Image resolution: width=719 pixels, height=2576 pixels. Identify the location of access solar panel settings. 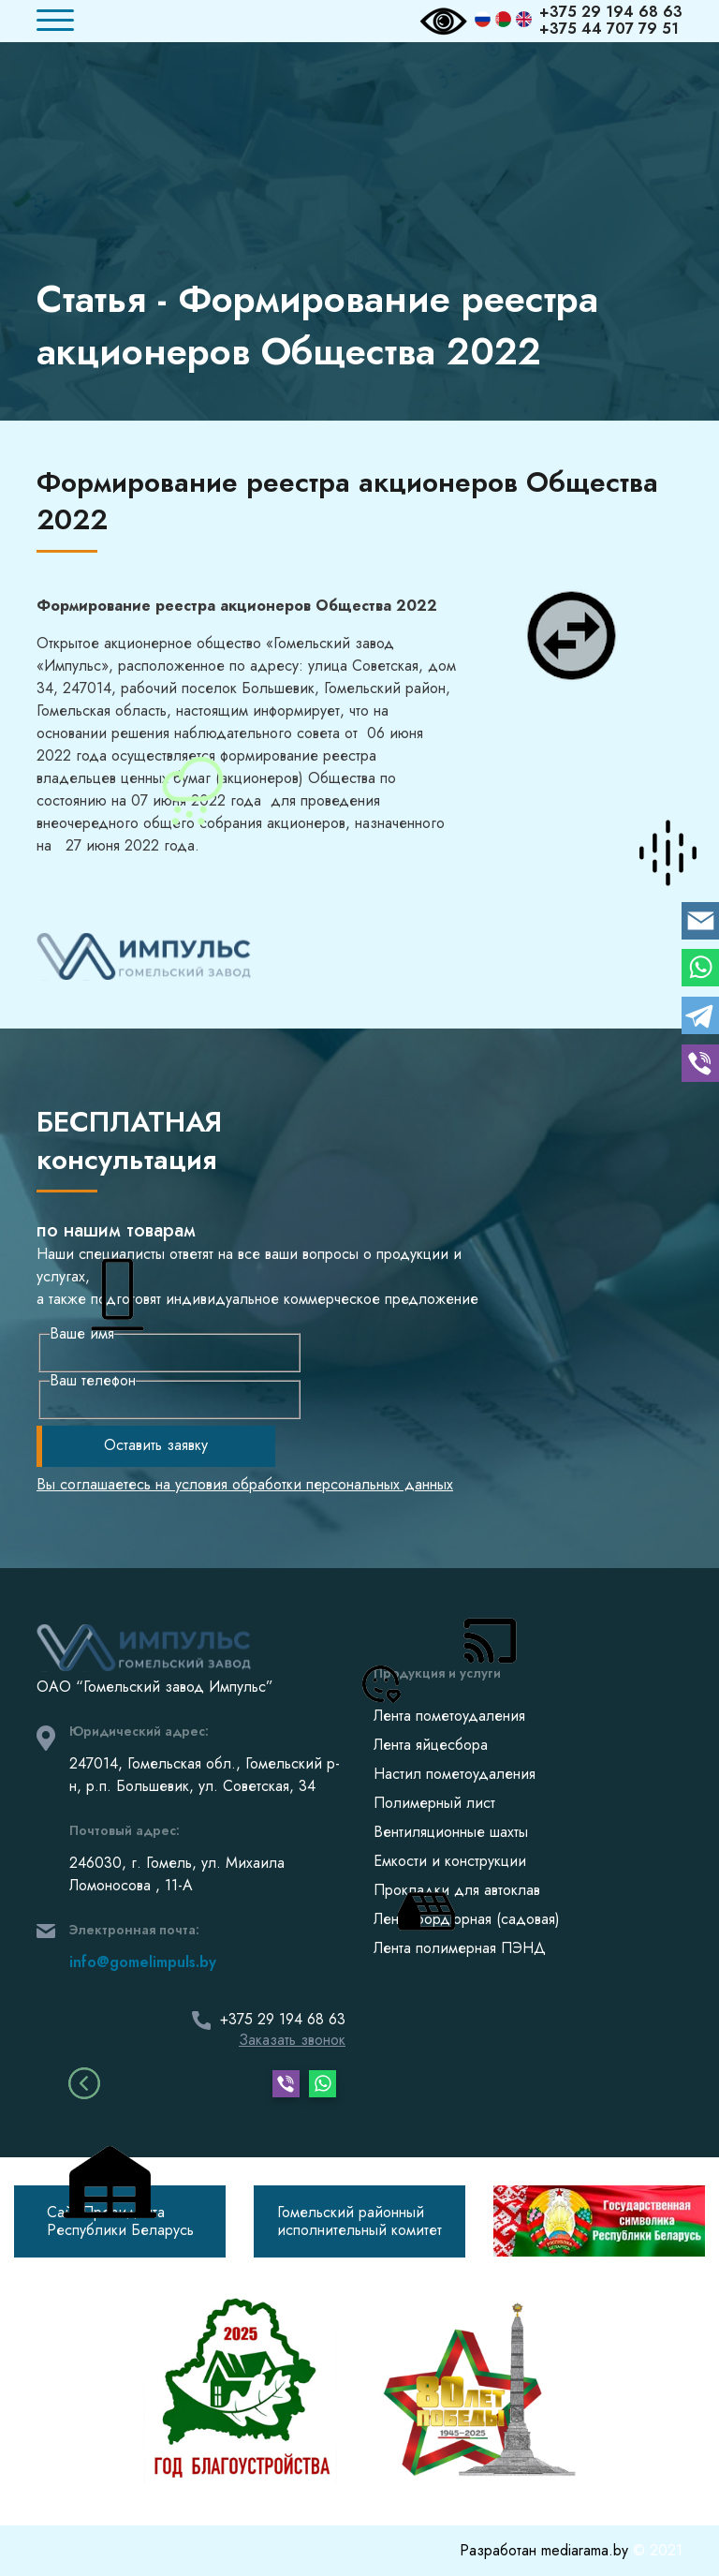
(426, 1913).